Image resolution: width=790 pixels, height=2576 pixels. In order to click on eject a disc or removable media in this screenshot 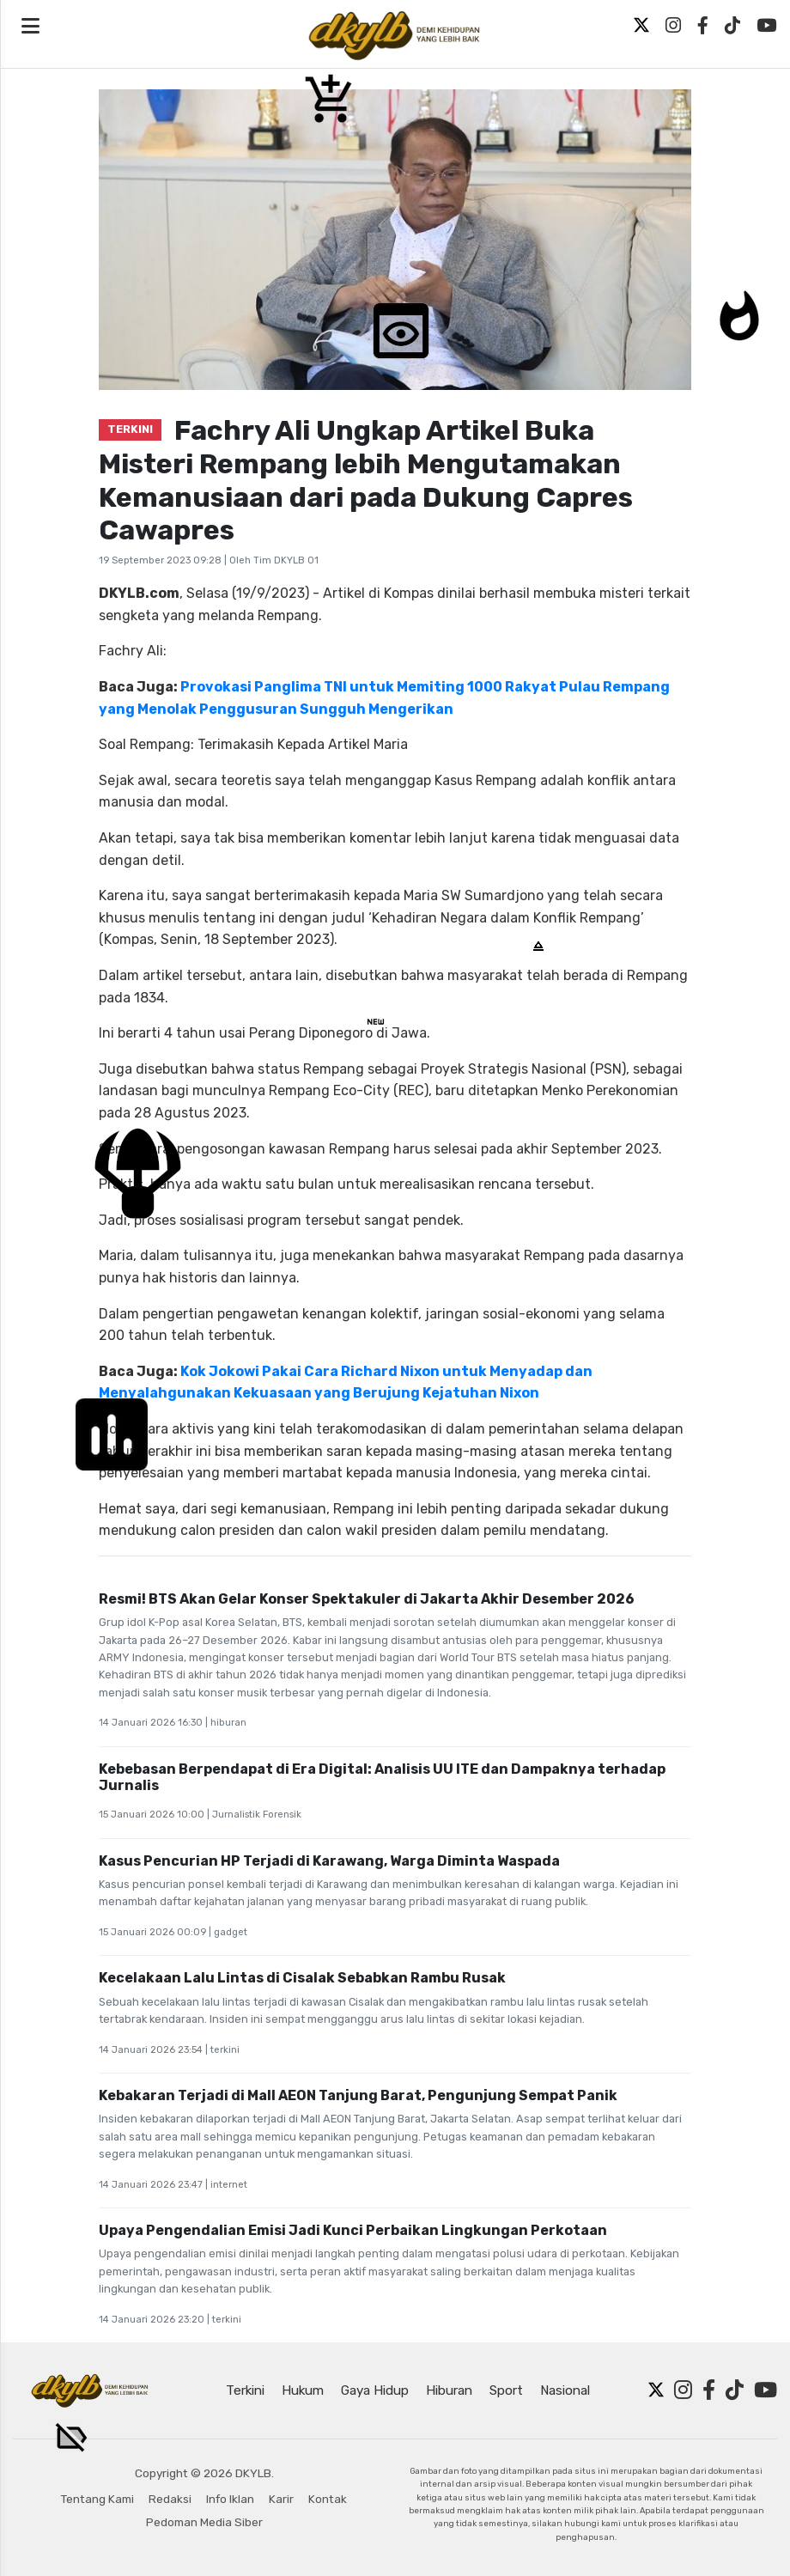, I will do `click(538, 946)`.